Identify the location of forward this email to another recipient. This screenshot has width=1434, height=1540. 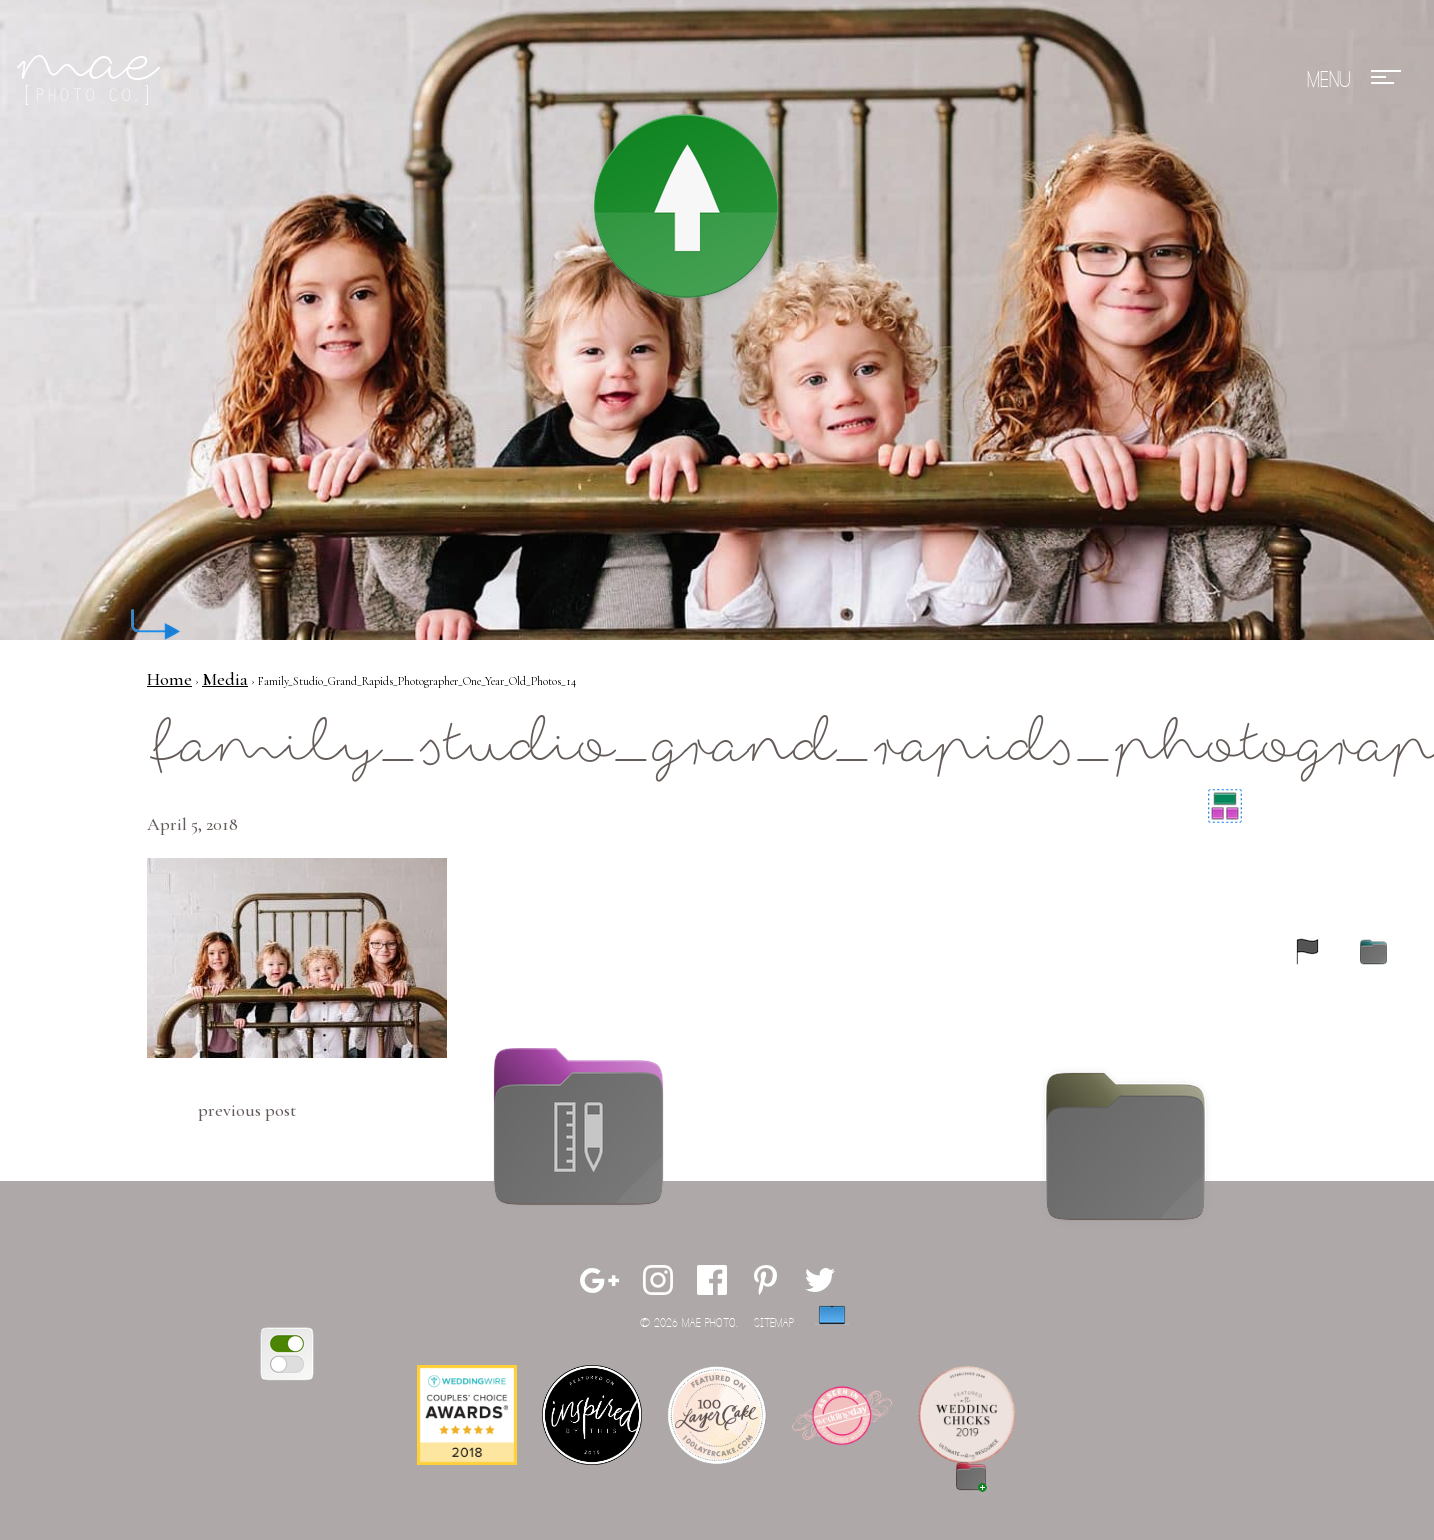
(156, 624).